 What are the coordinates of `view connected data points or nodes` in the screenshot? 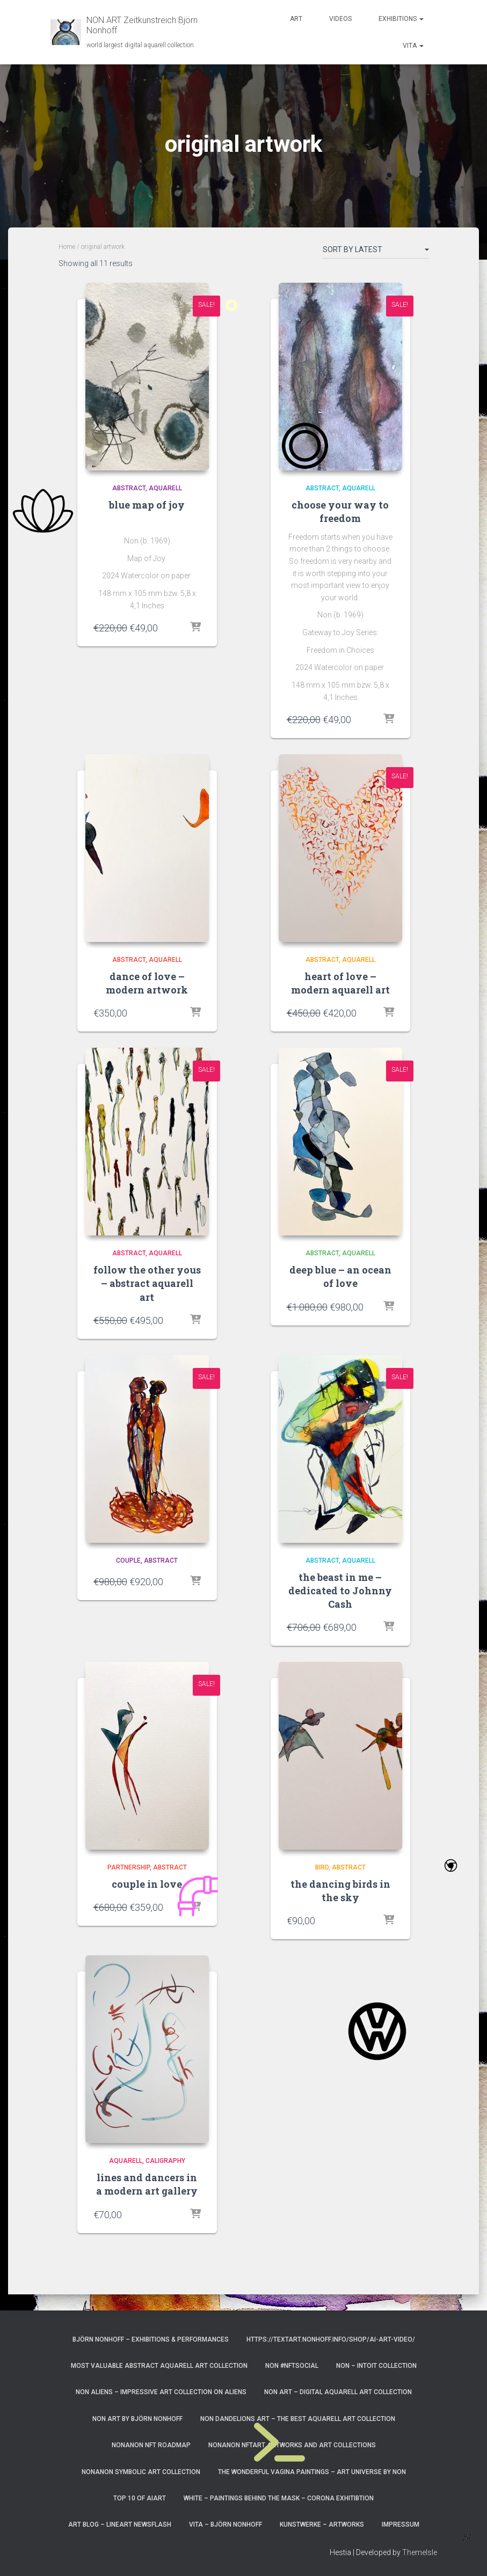 It's located at (467, 2537).